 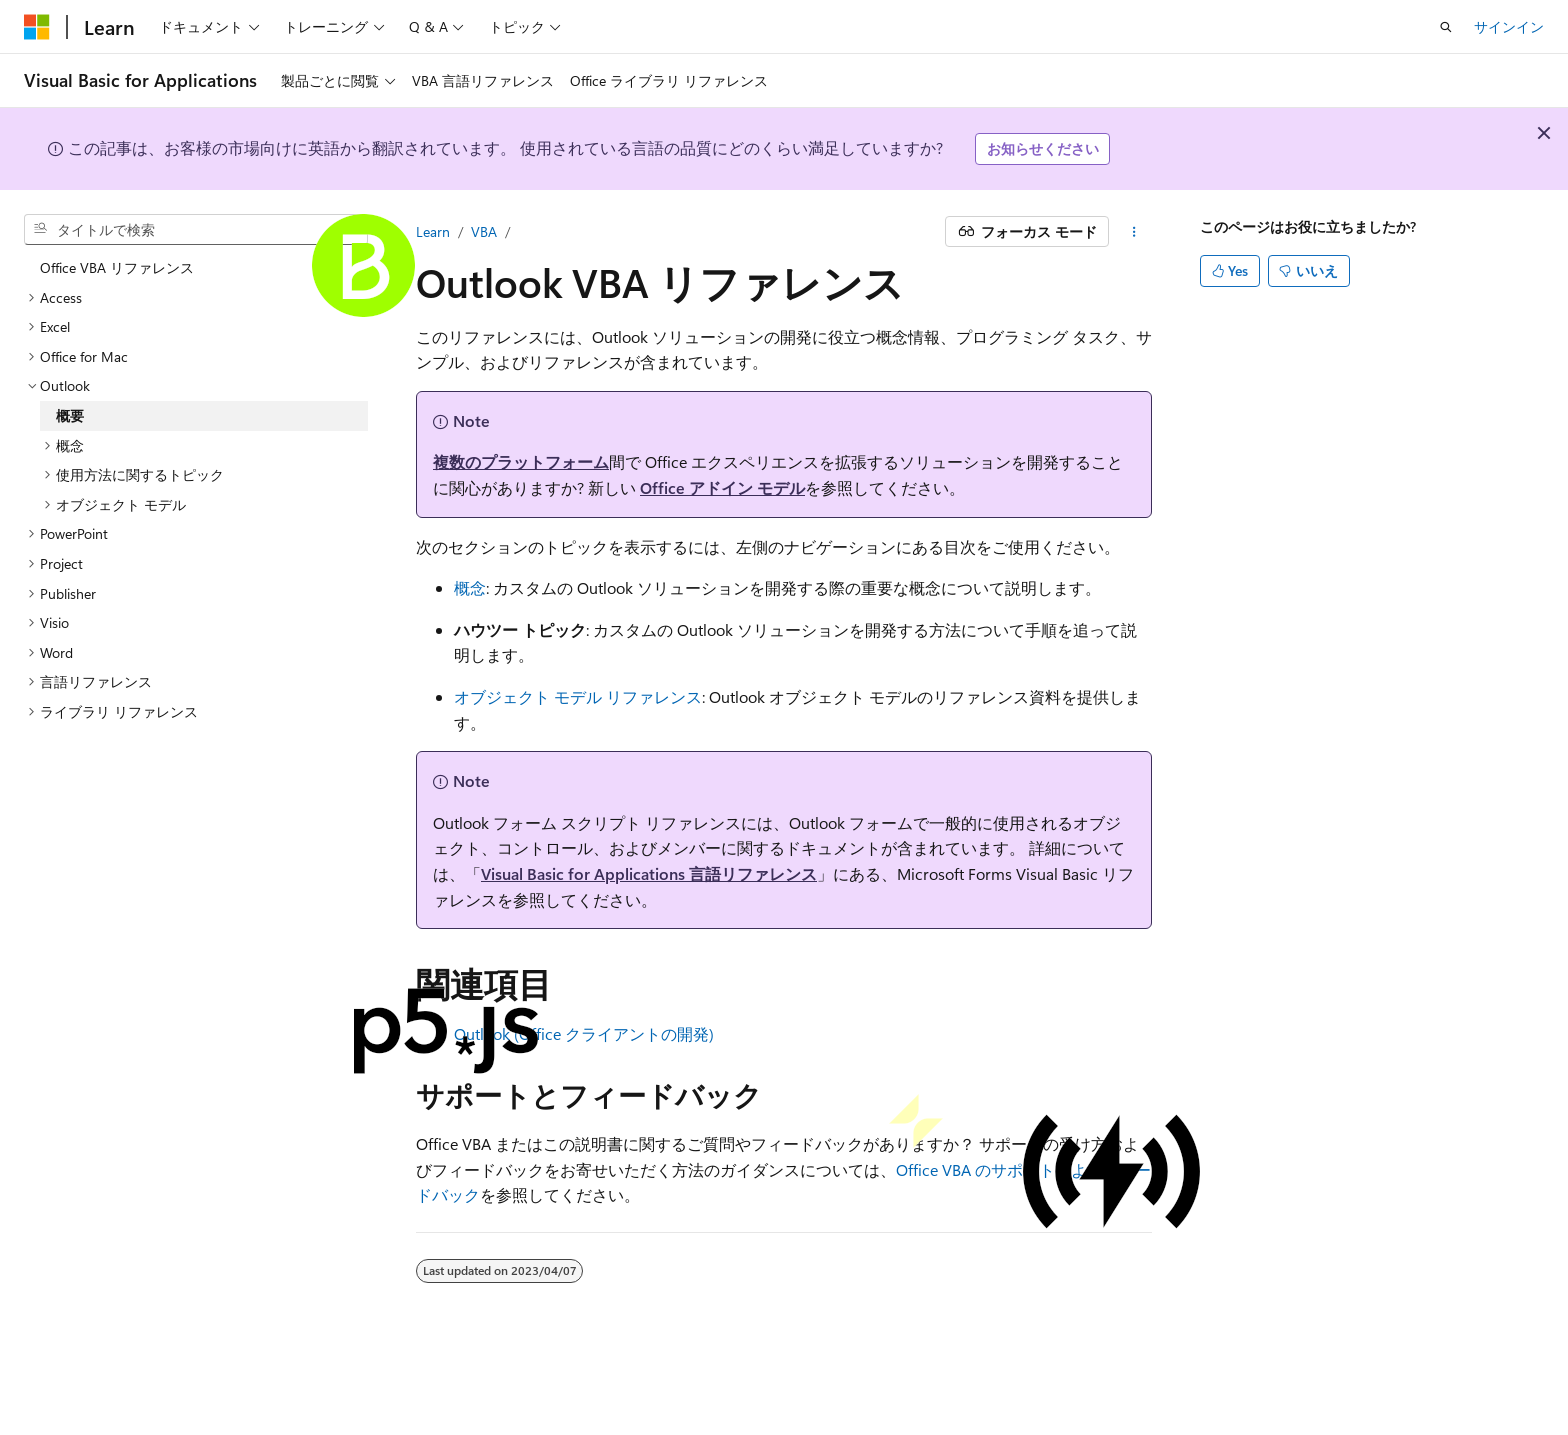 What do you see at coordinates (916, 1121) in the screenshot?
I see `glide app logo` at bounding box center [916, 1121].